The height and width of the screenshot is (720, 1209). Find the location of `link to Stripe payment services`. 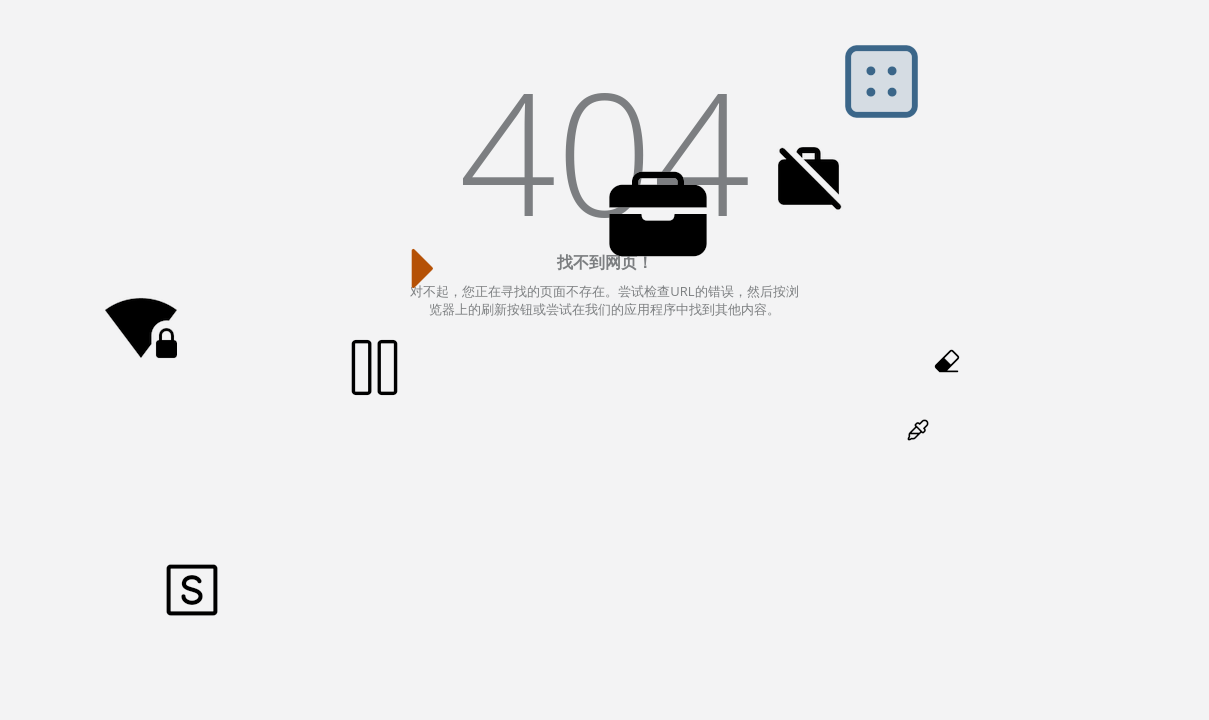

link to Stripe payment services is located at coordinates (192, 590).